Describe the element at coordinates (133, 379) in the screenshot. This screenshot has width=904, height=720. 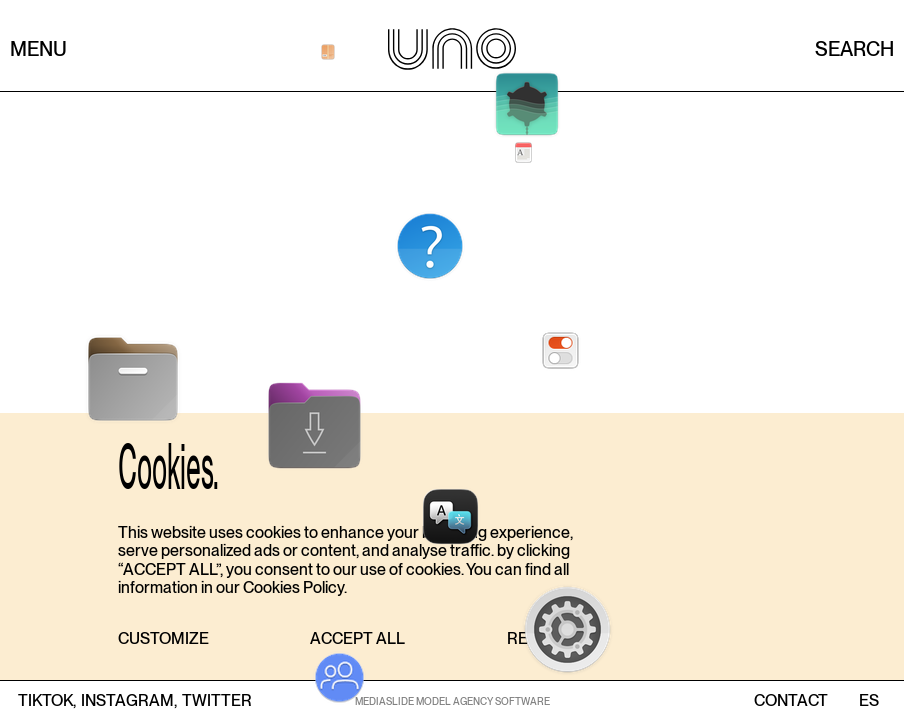
I see `open the file manager app` at that location.